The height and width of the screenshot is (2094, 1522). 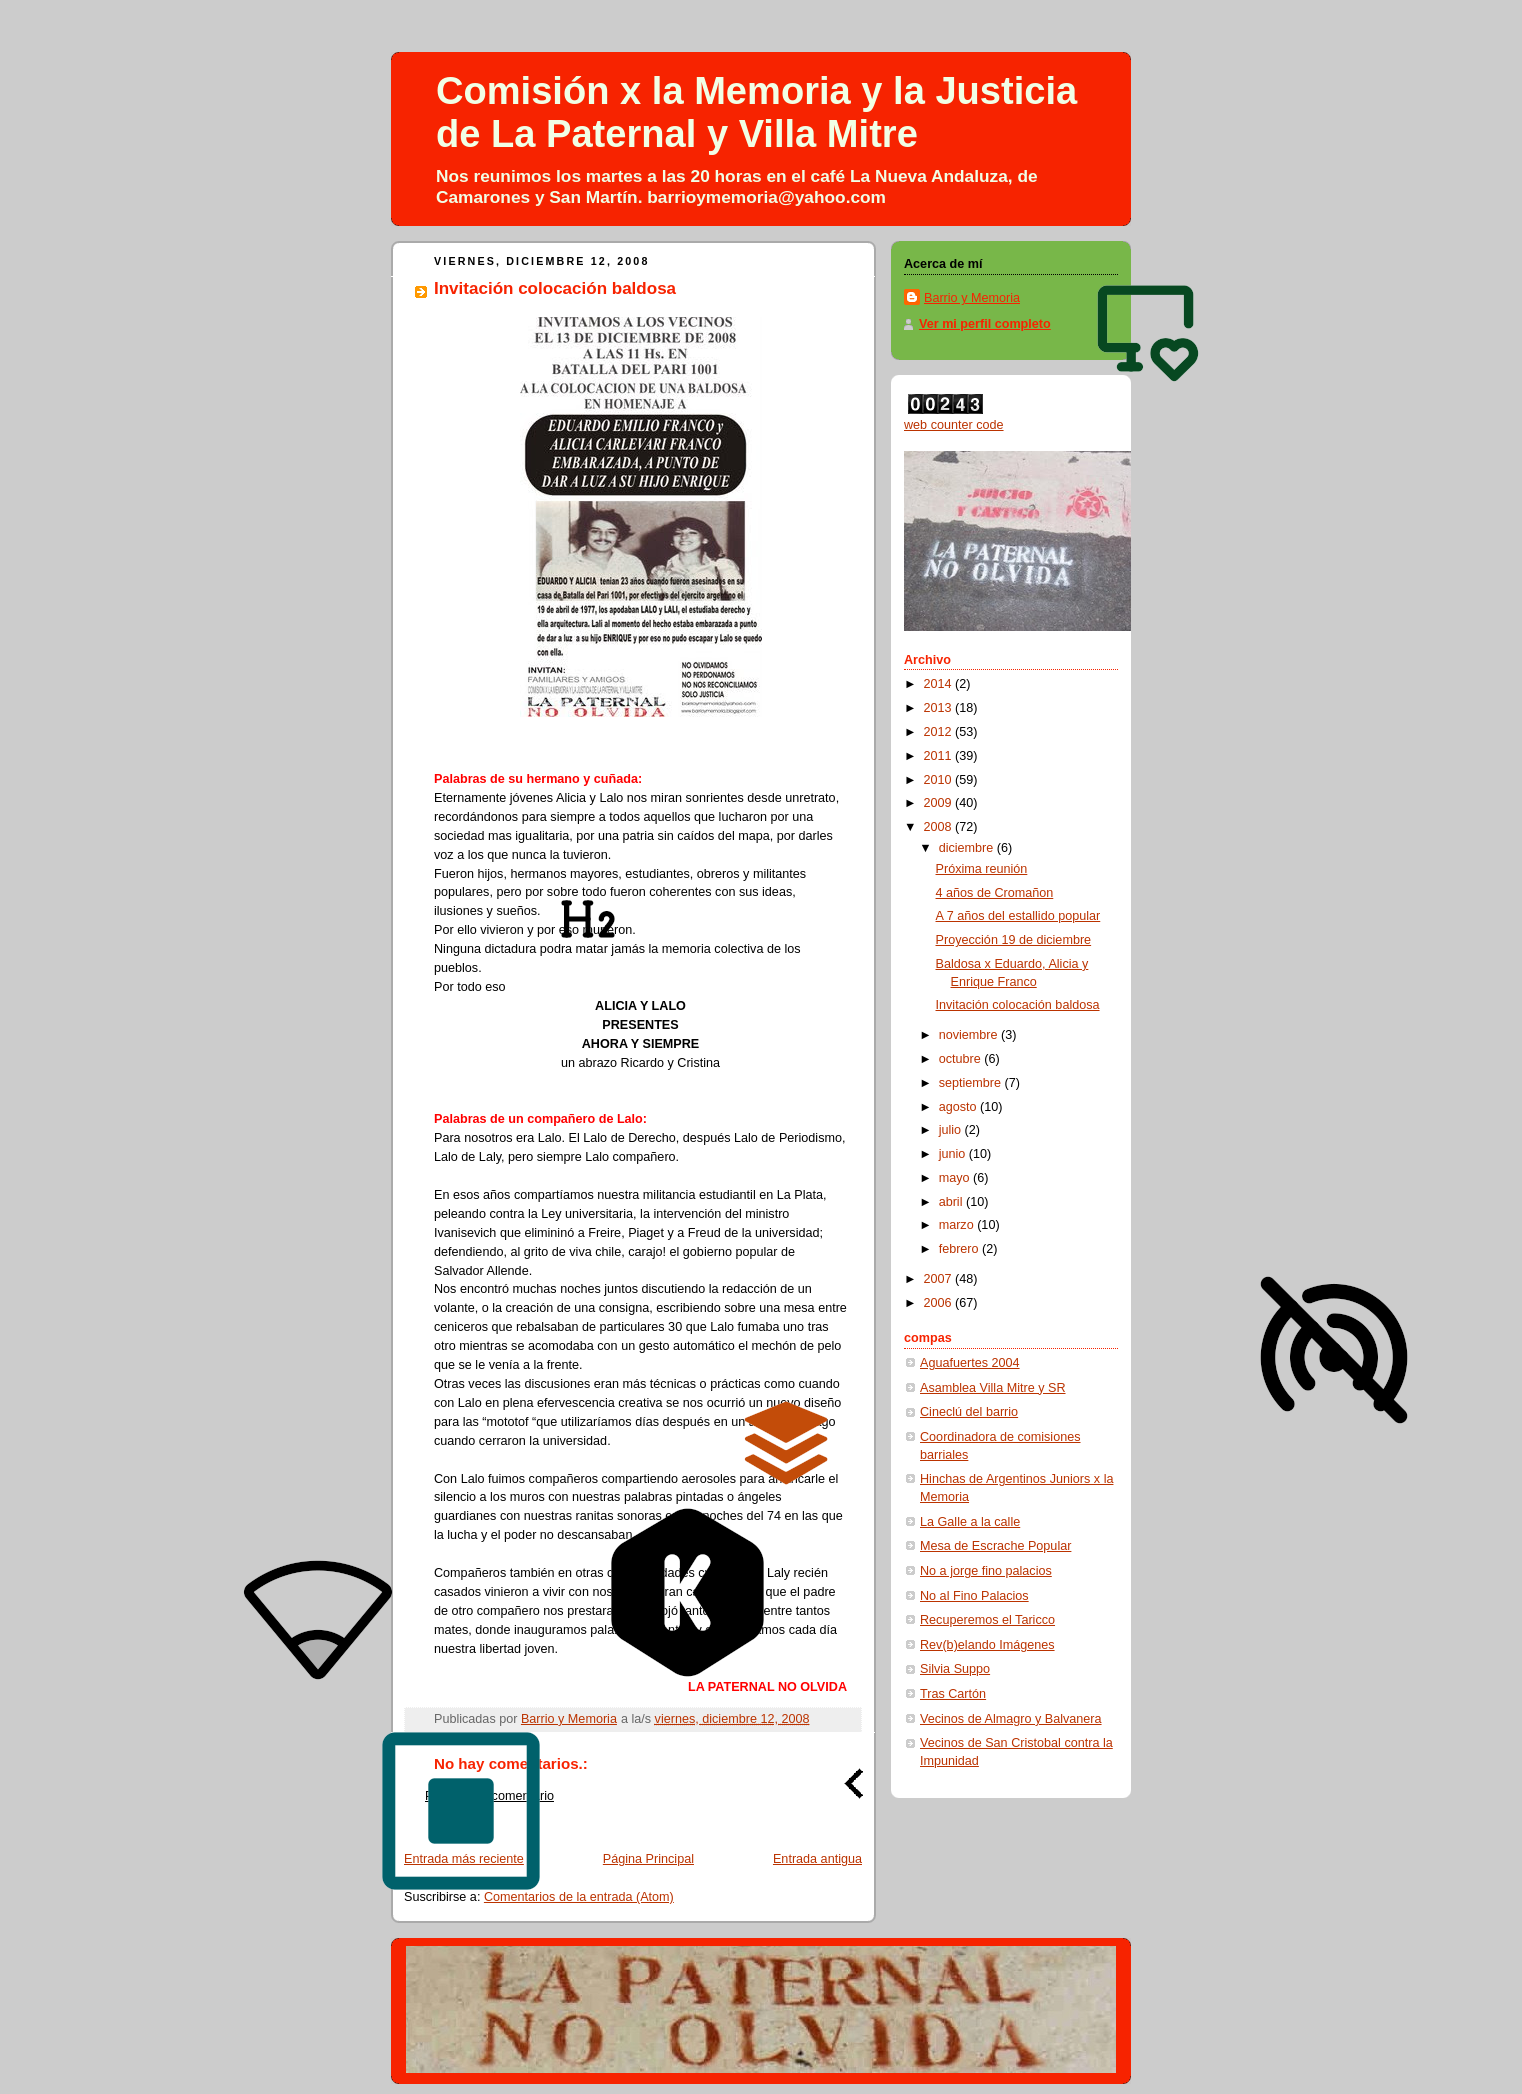 What do you see at coordinates (786, 1443) in the screenshot?
I see `toggle layer visibility` at bounding box center [786, 1443].